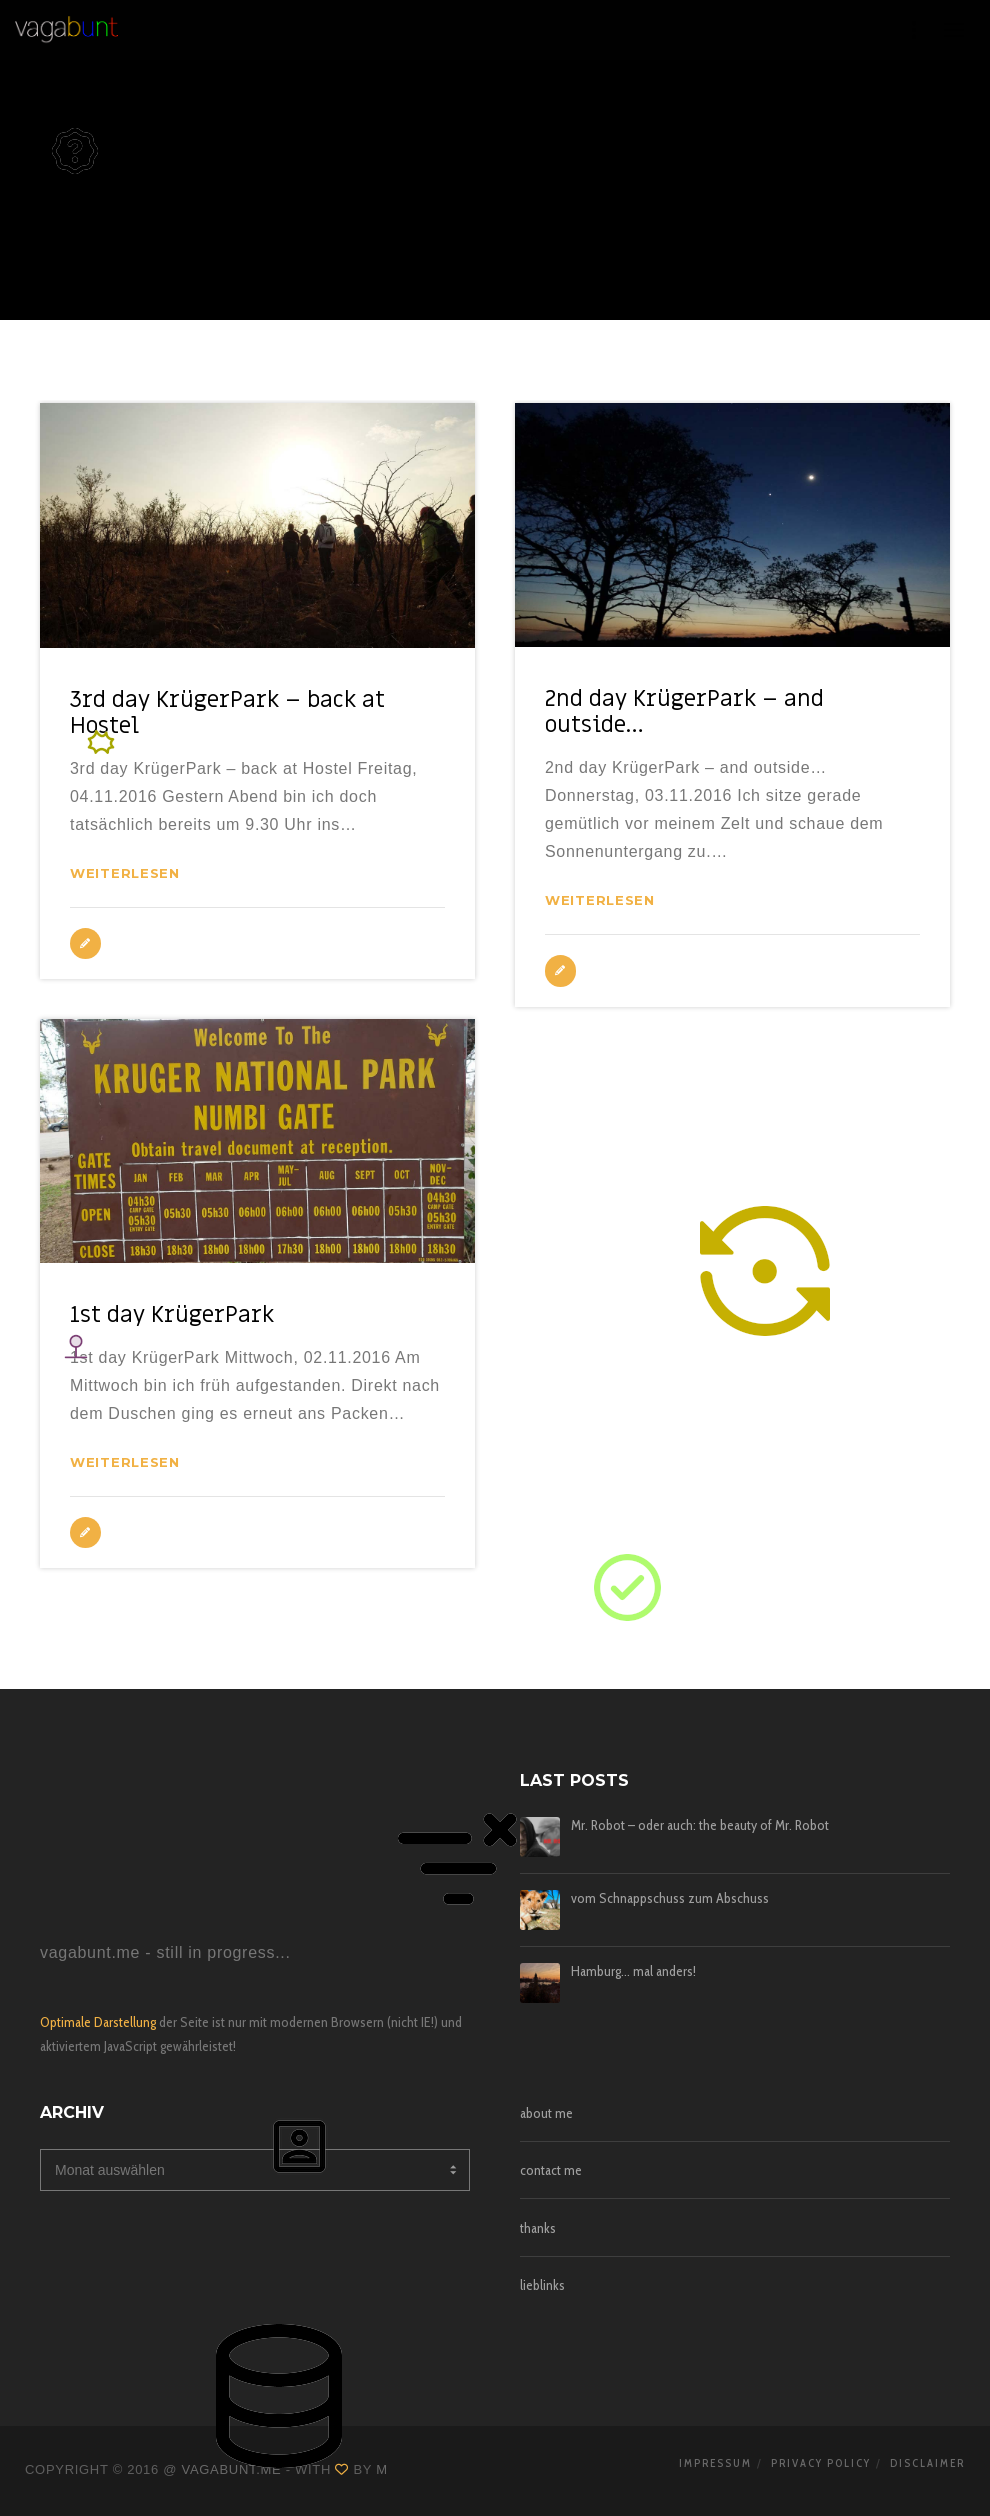 This screenshot has height=2516, width=990. I want to click on remove or clear active filters, so click(458, 1870).